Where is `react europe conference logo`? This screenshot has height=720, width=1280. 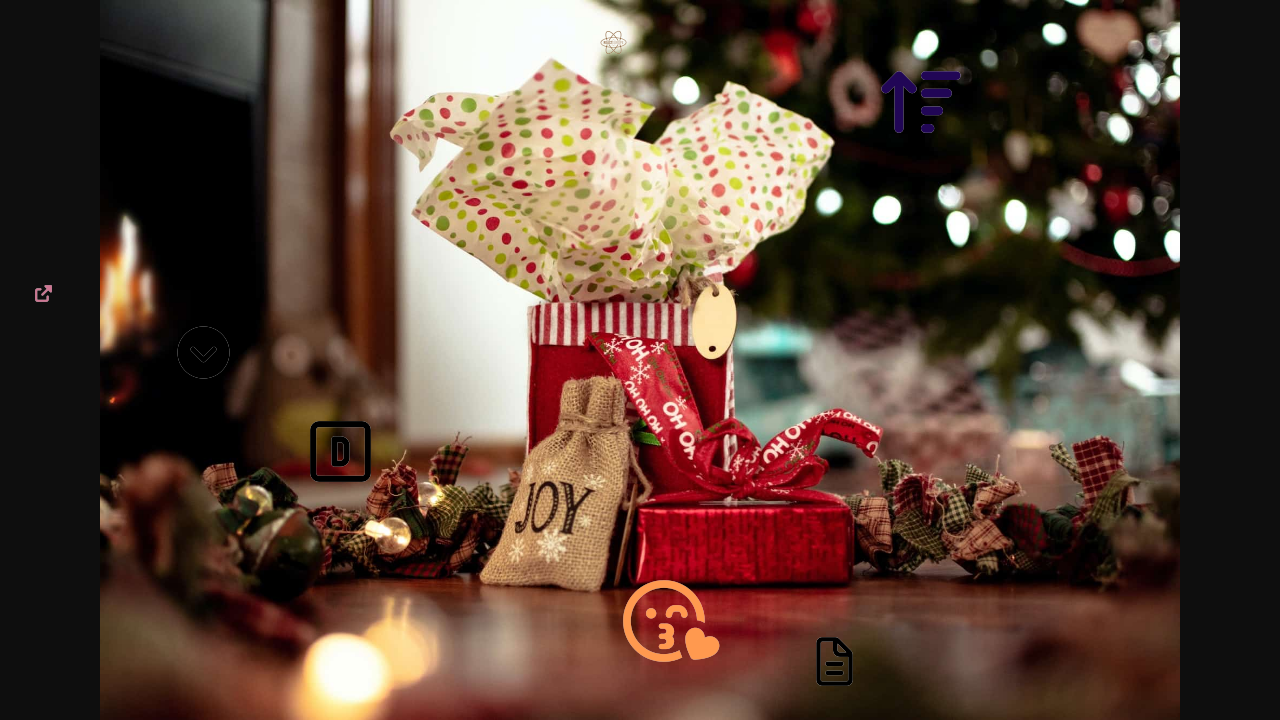
react europe conference logo is located at coordinates (613, 42).